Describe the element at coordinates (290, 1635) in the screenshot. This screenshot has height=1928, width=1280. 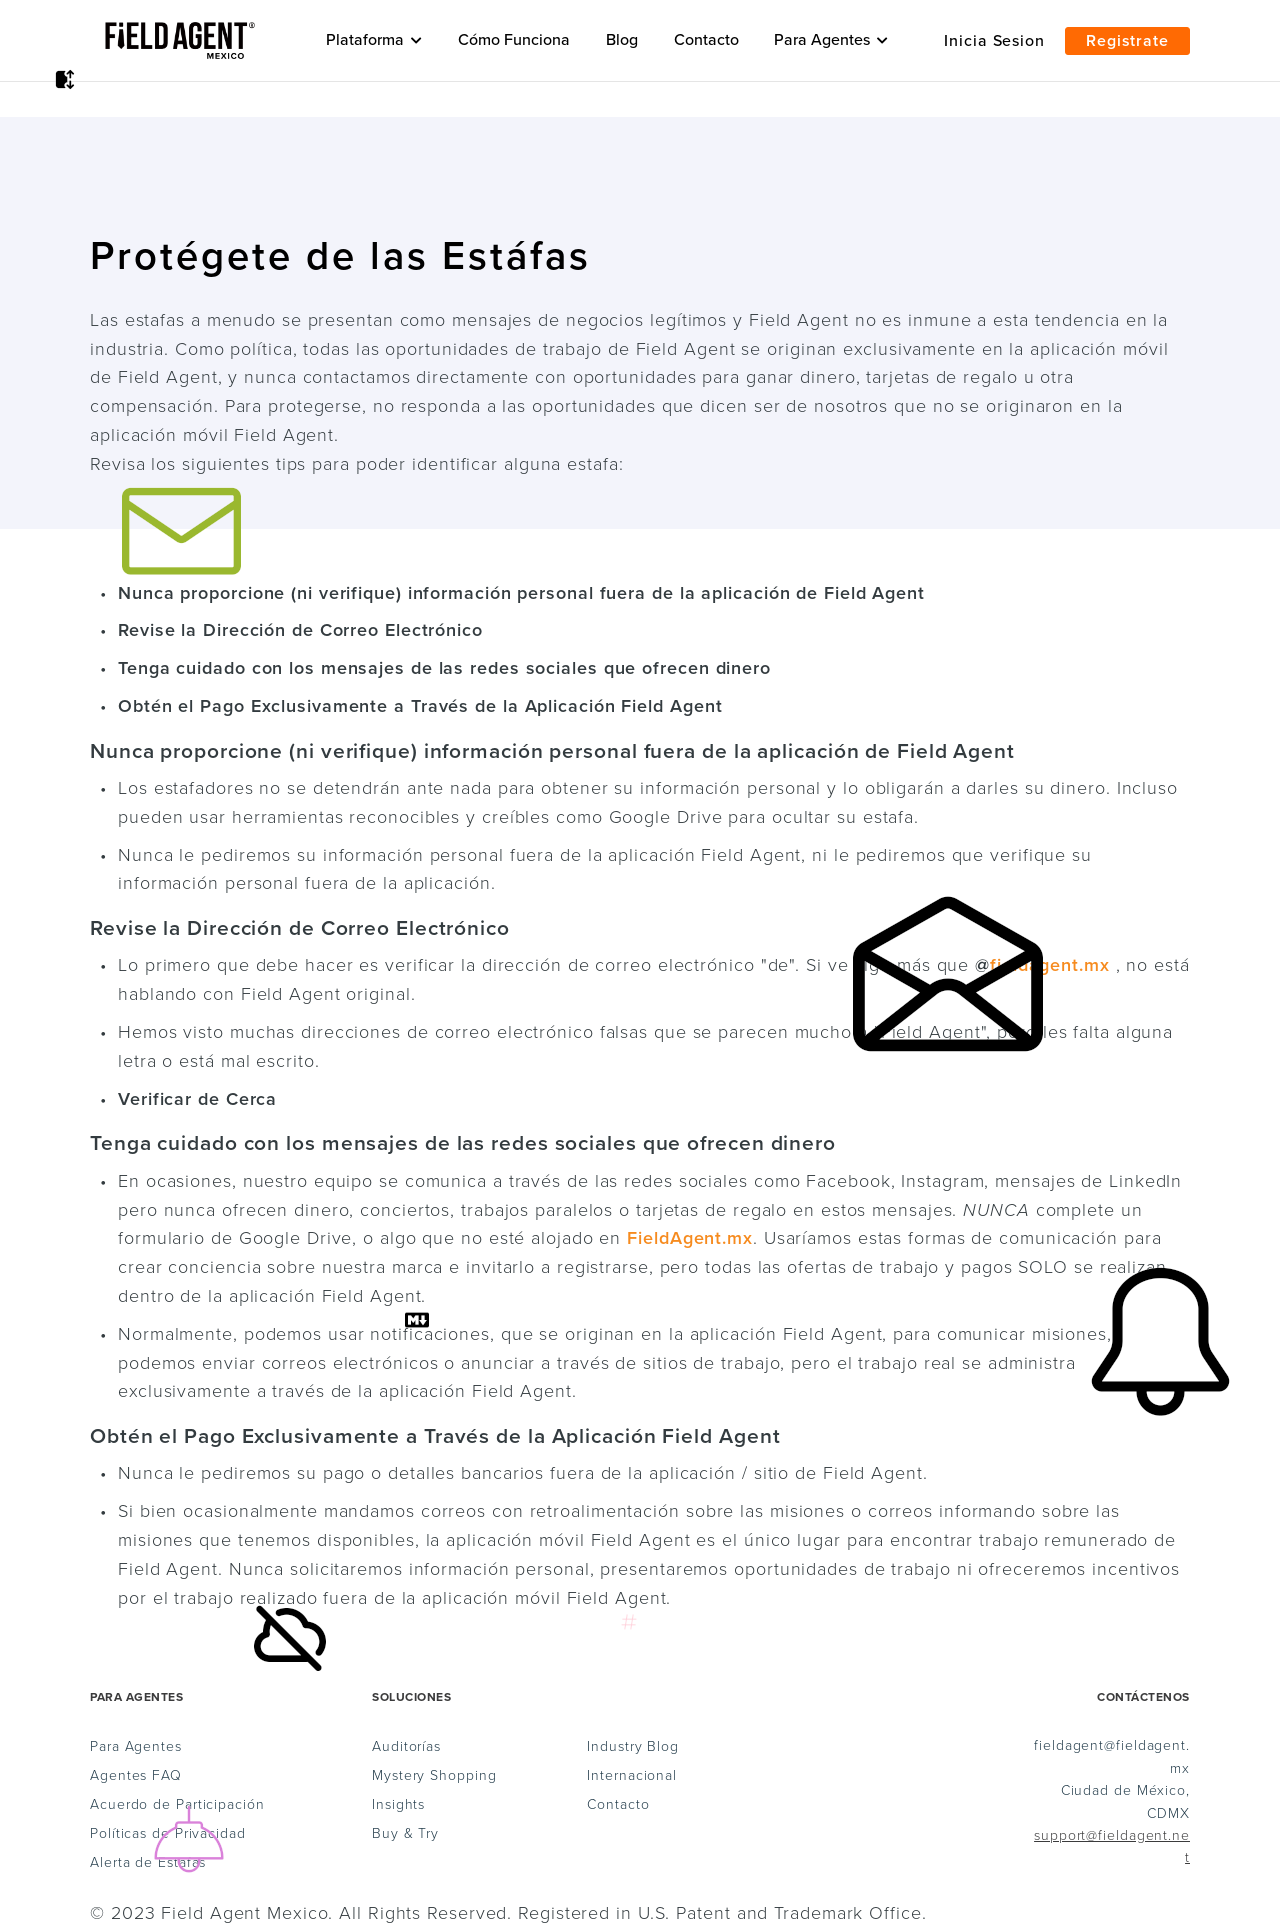
I see `indicates cloud sync is unavailable` at that location.